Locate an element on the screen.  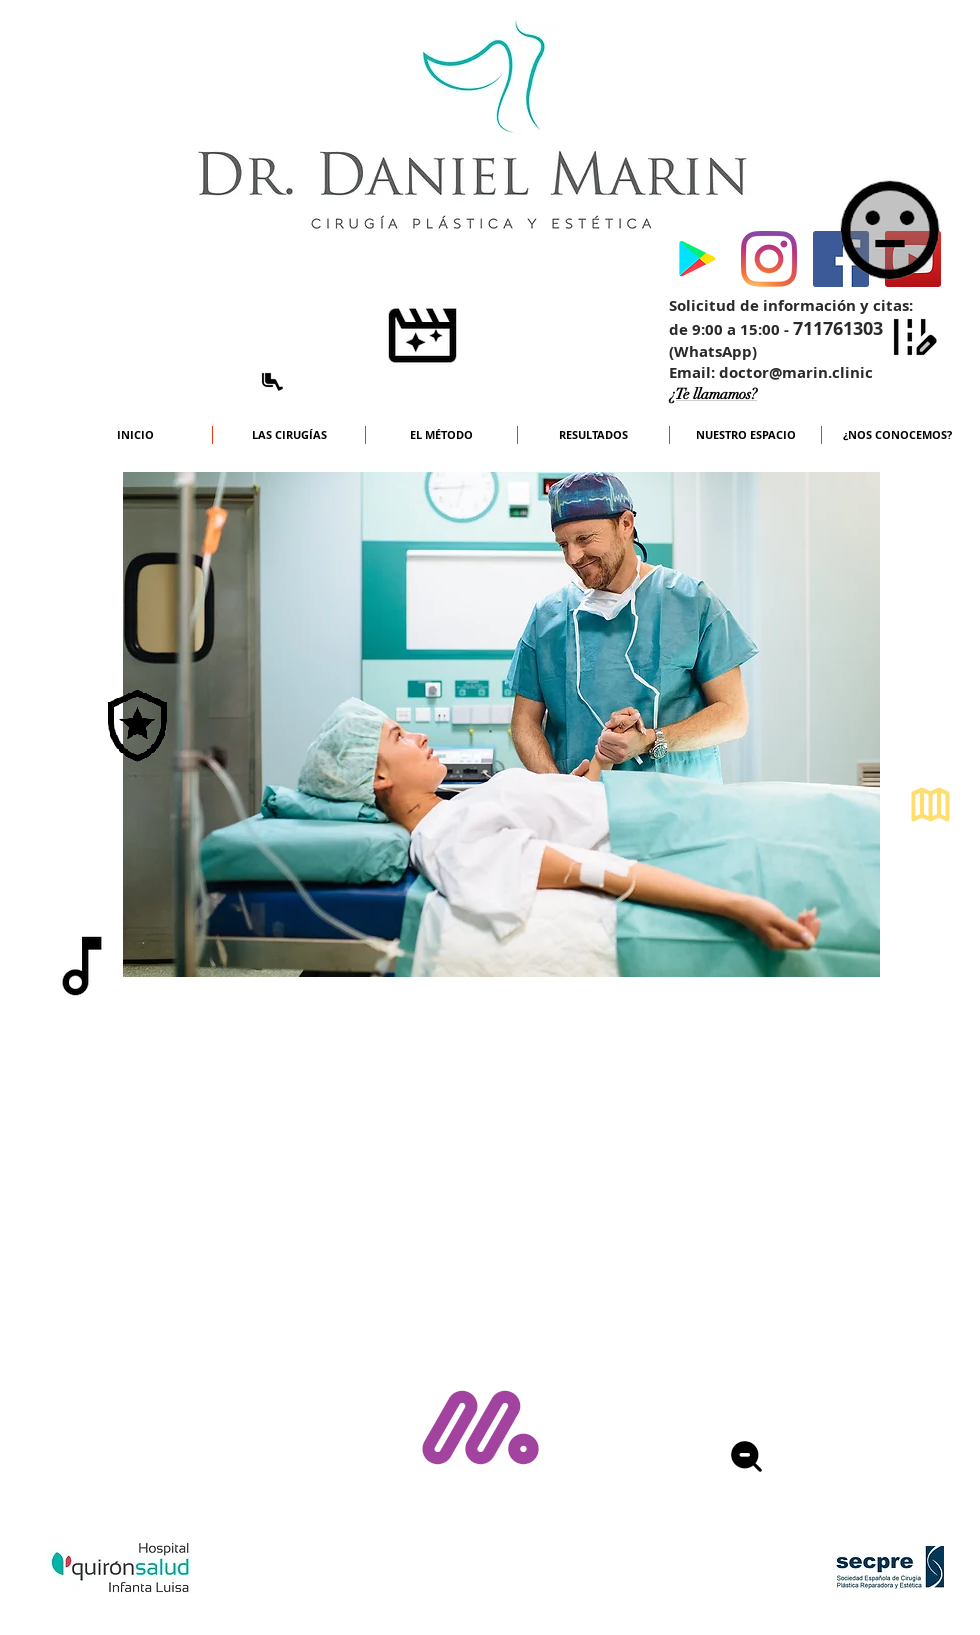
select extra legroom seating option is located at coordinates (272, 382).